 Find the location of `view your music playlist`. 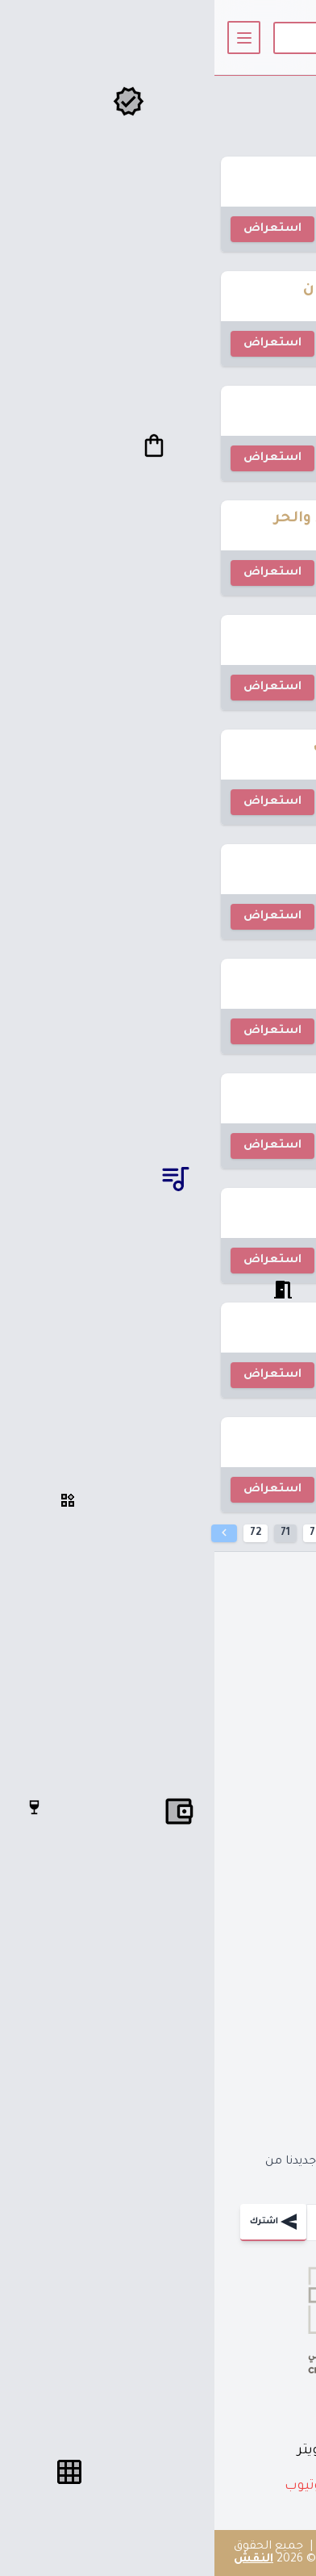

view your music playlist is located at coordinates (176, 1179).